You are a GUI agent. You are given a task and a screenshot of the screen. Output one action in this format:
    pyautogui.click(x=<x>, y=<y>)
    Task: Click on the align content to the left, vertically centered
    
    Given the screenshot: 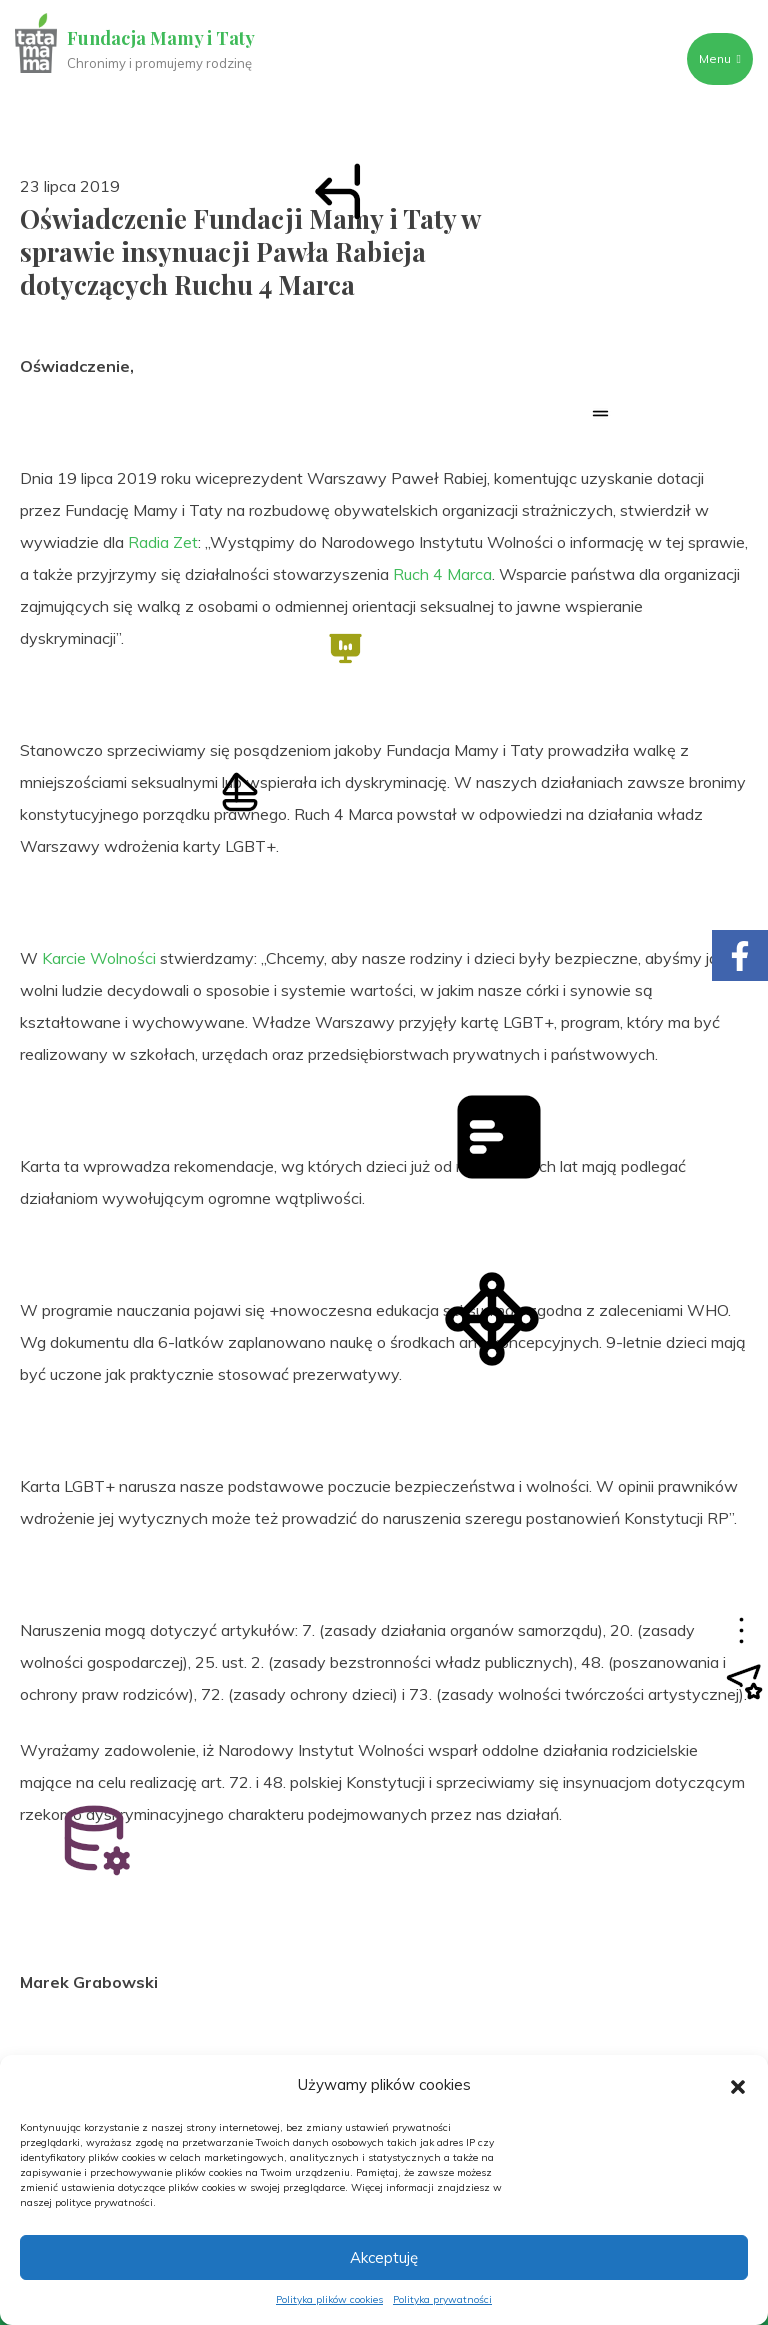 What is the action you would take?
    pyautogui.click(x=499, y=1137)
    